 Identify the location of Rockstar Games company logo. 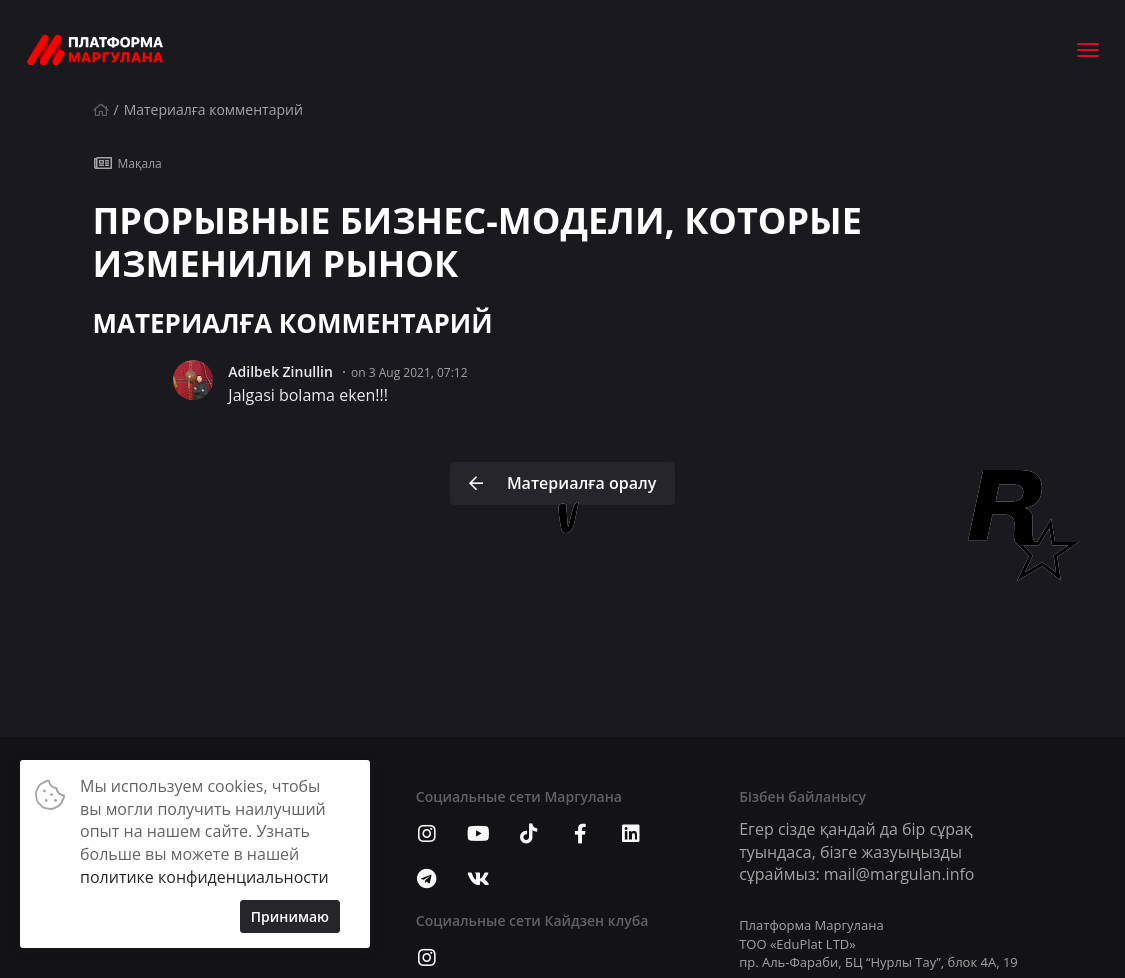
(1023, 525).